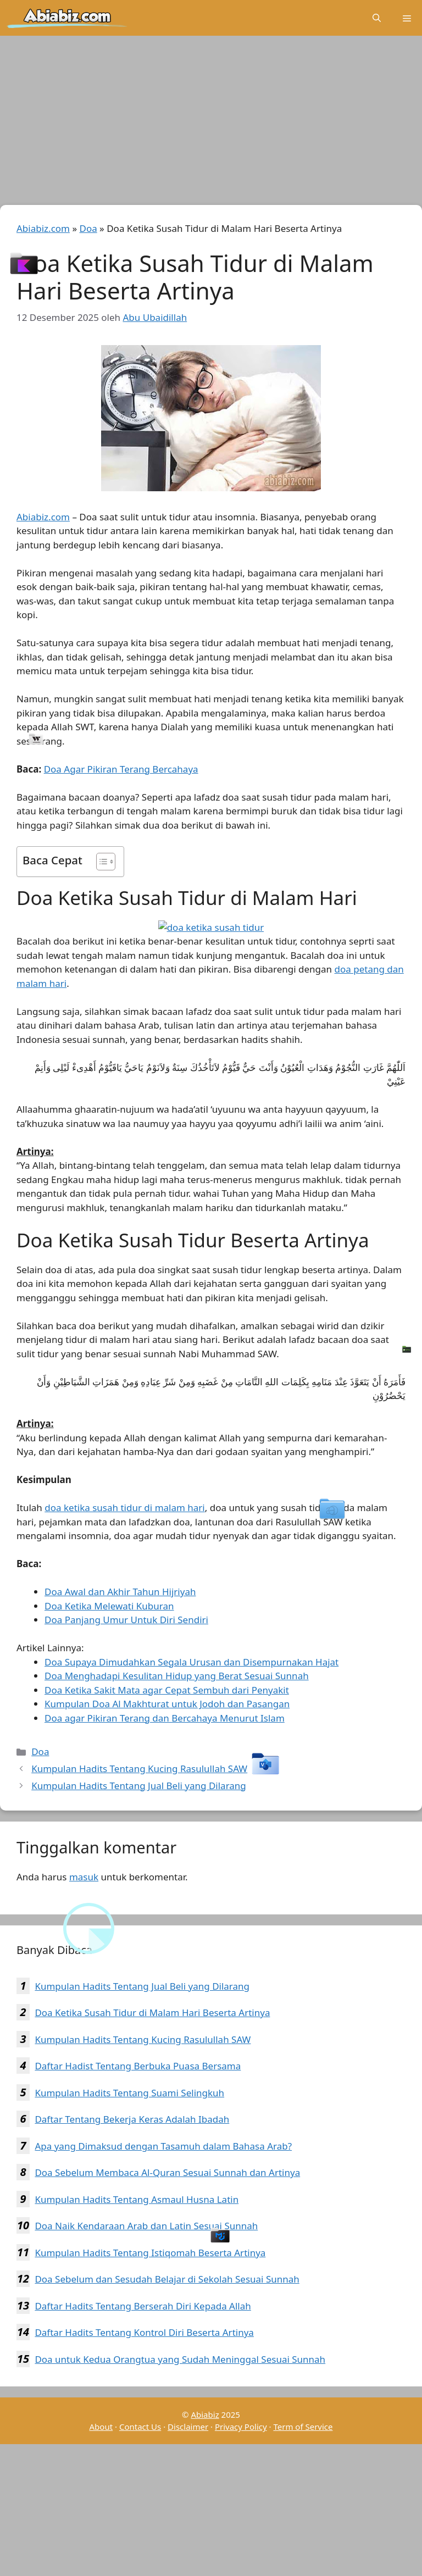  I want to click on open folder containing microsoft visio files, so click(265, 1764).